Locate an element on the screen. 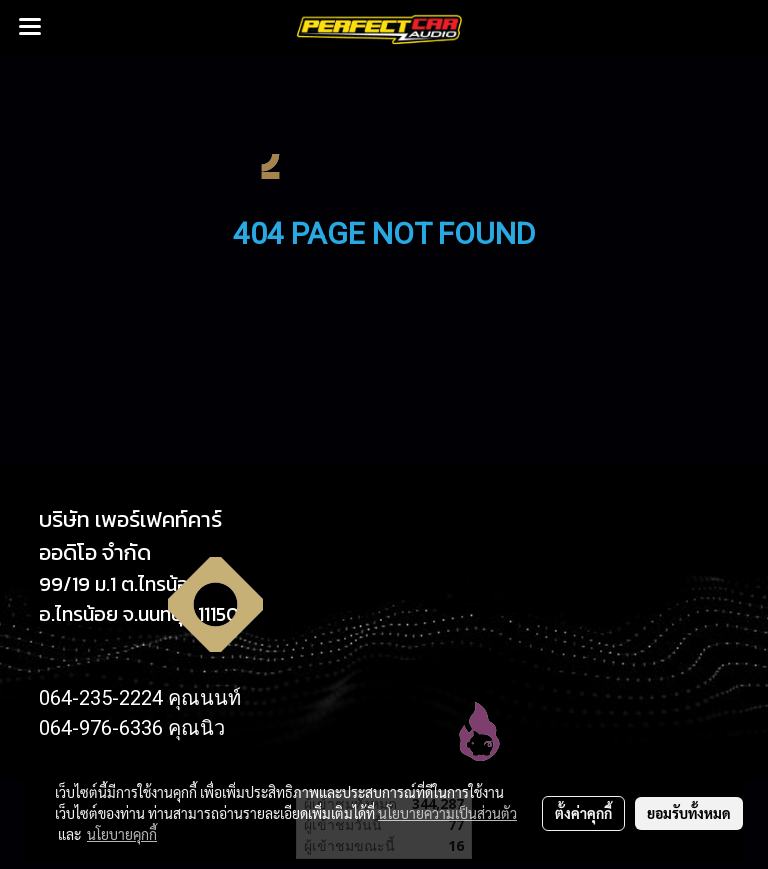 This screenshot has height=869, width=768. embark studios logo is located at coordinates (270, 166).